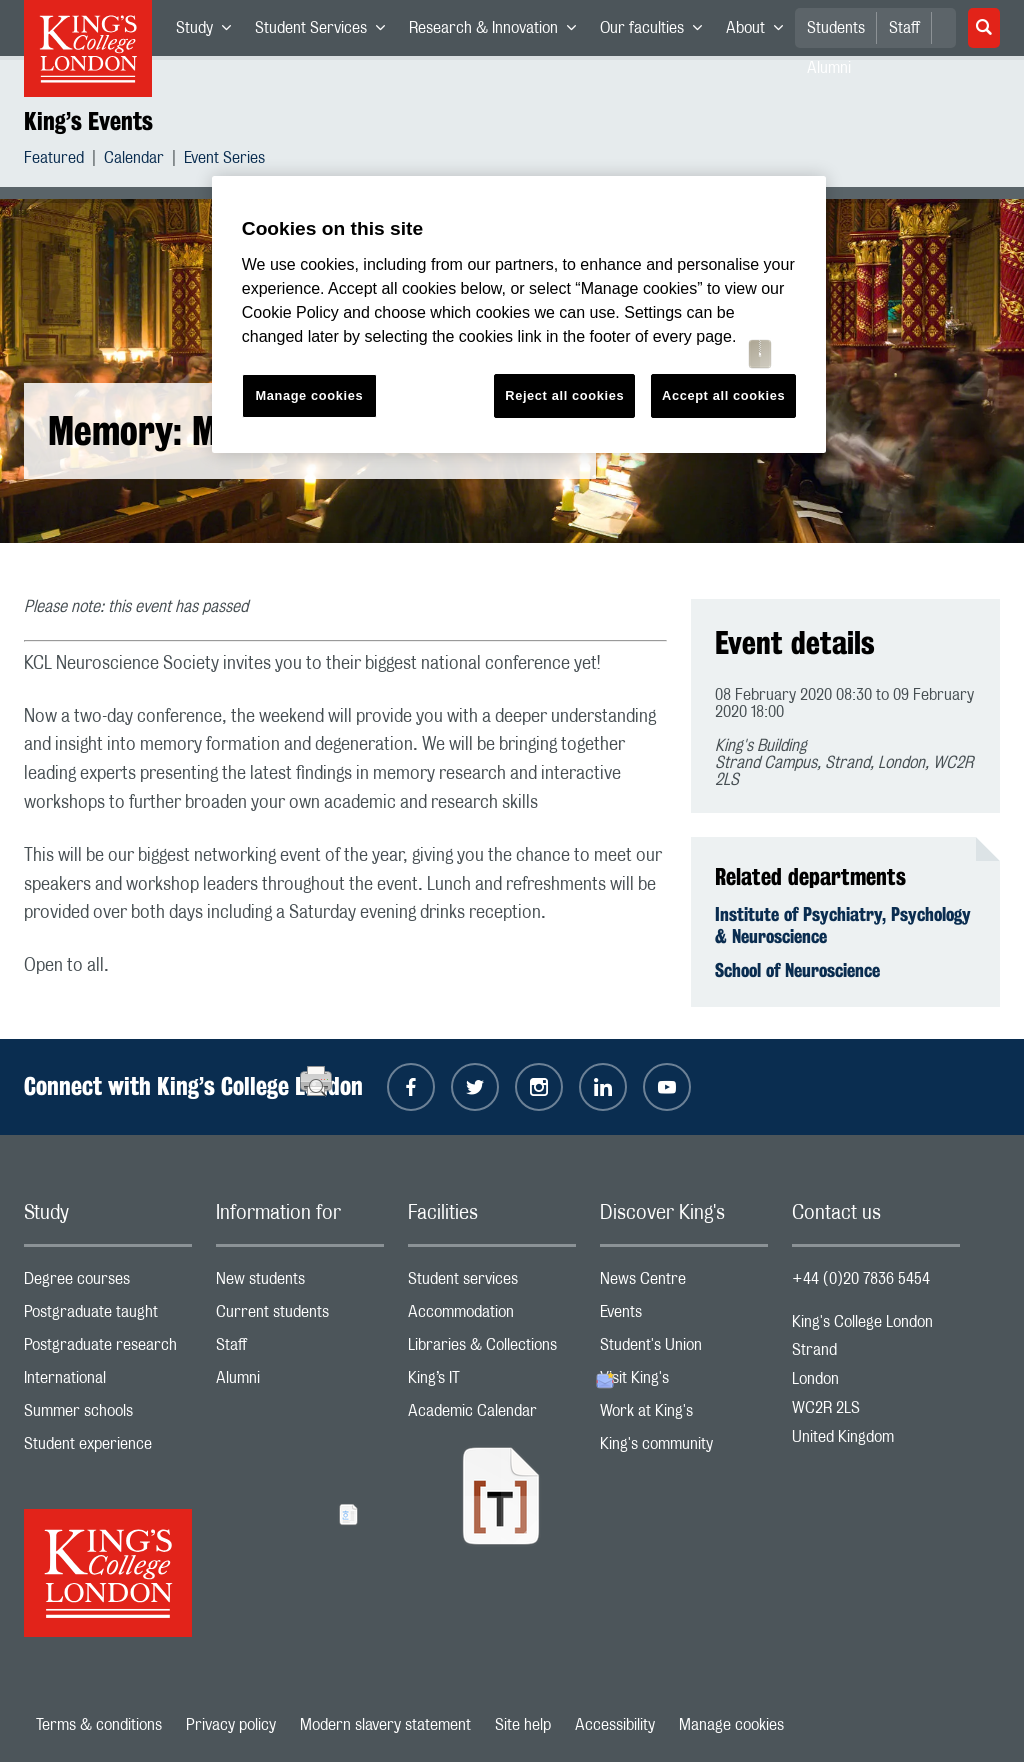 The height and width of the screenshot is (1762, 1024). I want to click on preview document before printing, so click(316, 1081).